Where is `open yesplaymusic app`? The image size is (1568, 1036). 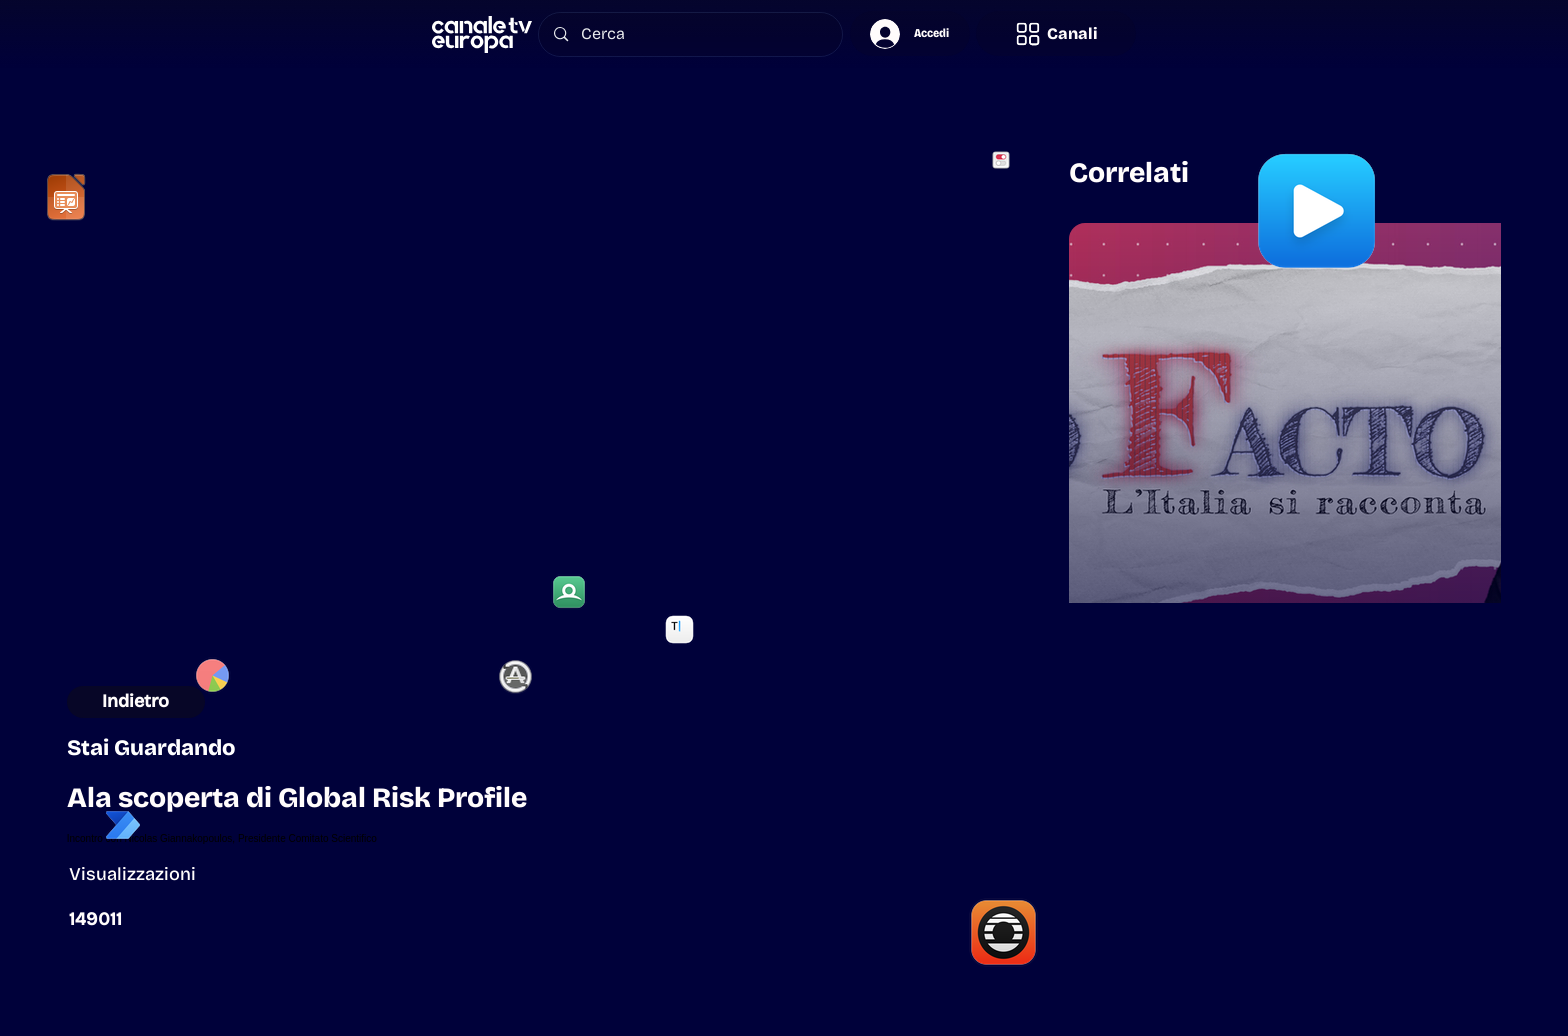 open yesplaymusic app is located at coordinates (1315, 211).